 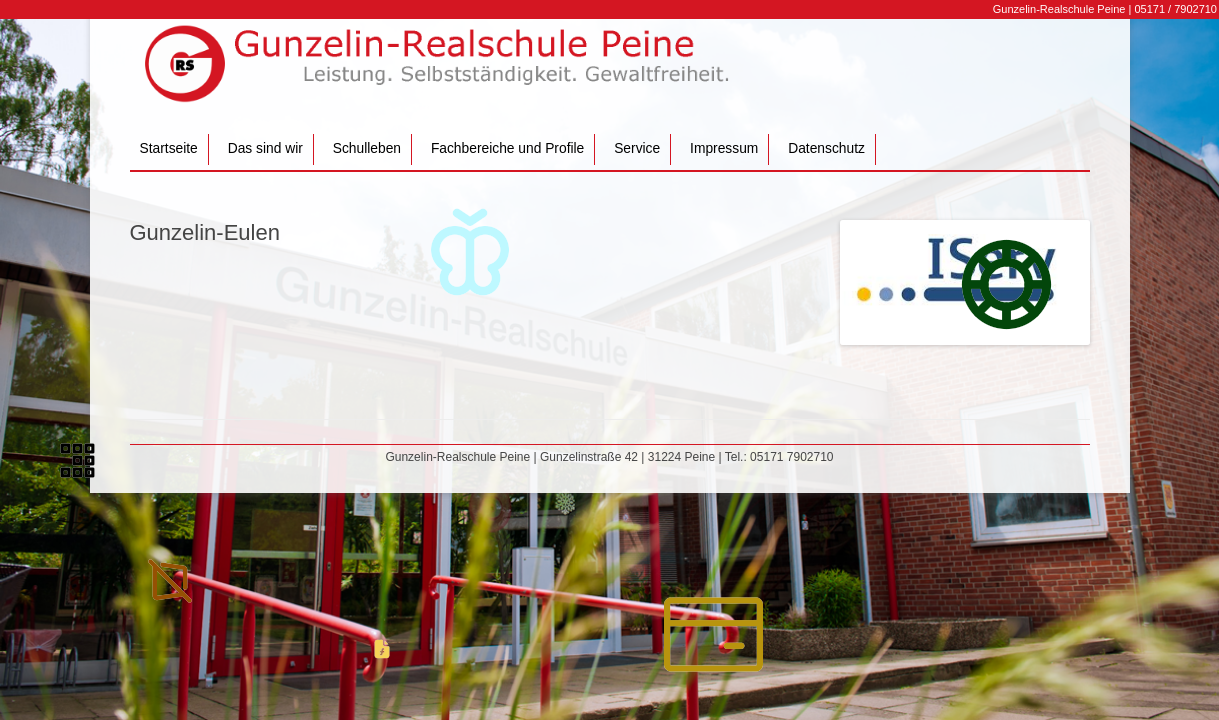 I want to click on manage payment methods, so click(x=713, y=634).